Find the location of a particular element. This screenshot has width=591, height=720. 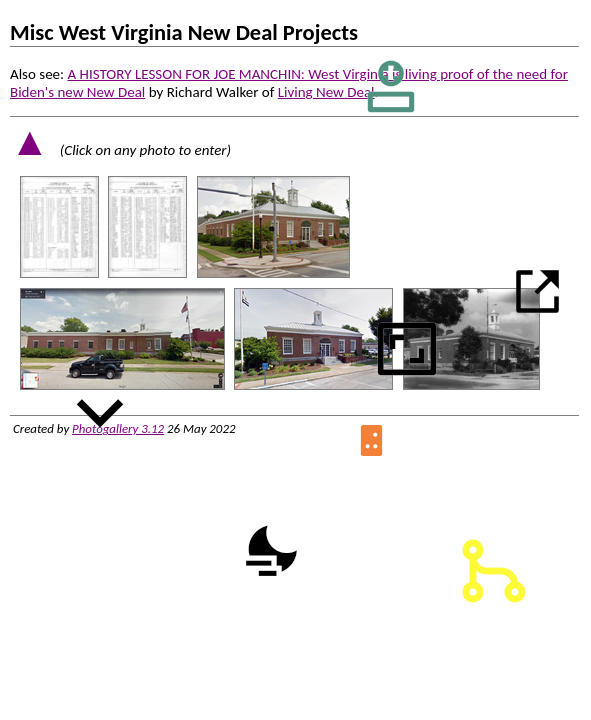

open link in a new window or tab is located at coordinates (537, 291).